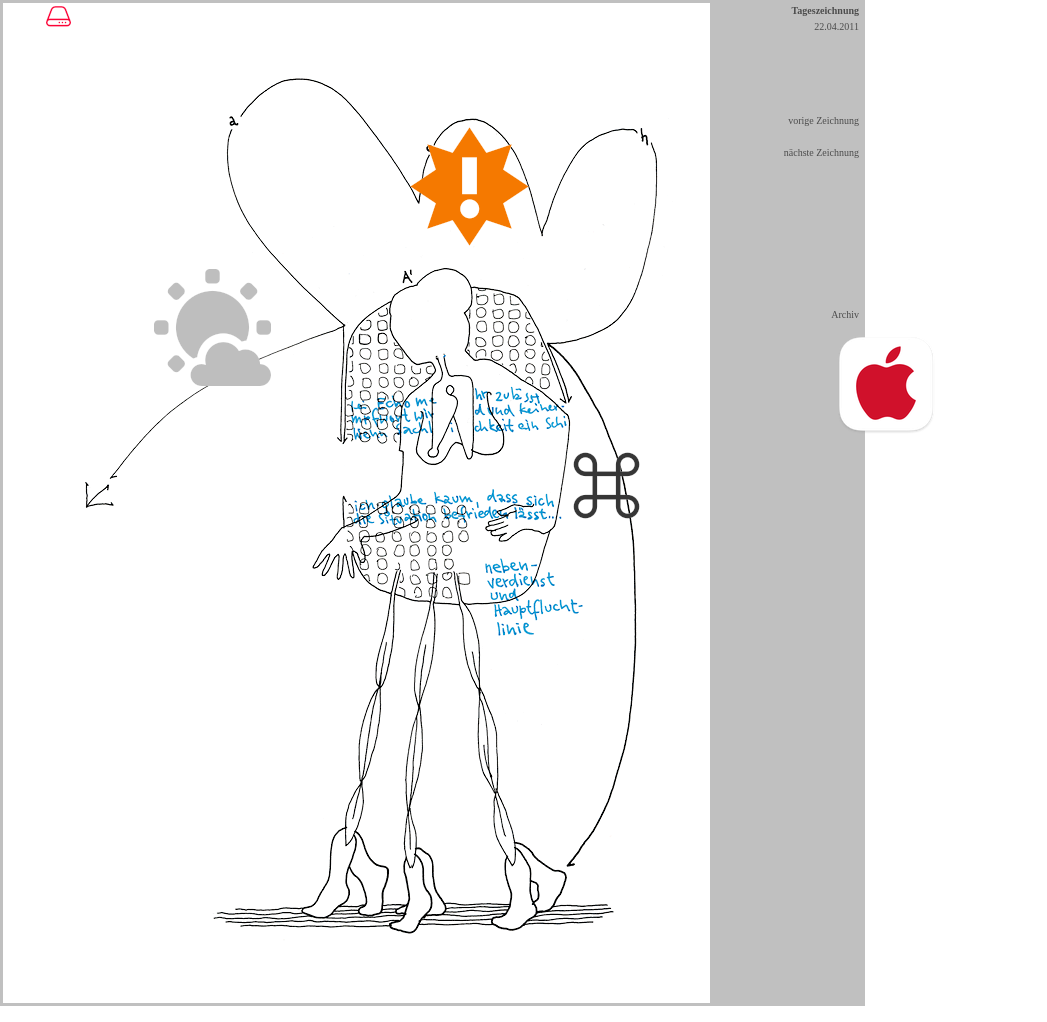 This screenshot has height=1022, width=1047. Describe the element at coordinates (212, 327) in the screenshot. I see `indicates partly cloudy weather conditions` at that location.